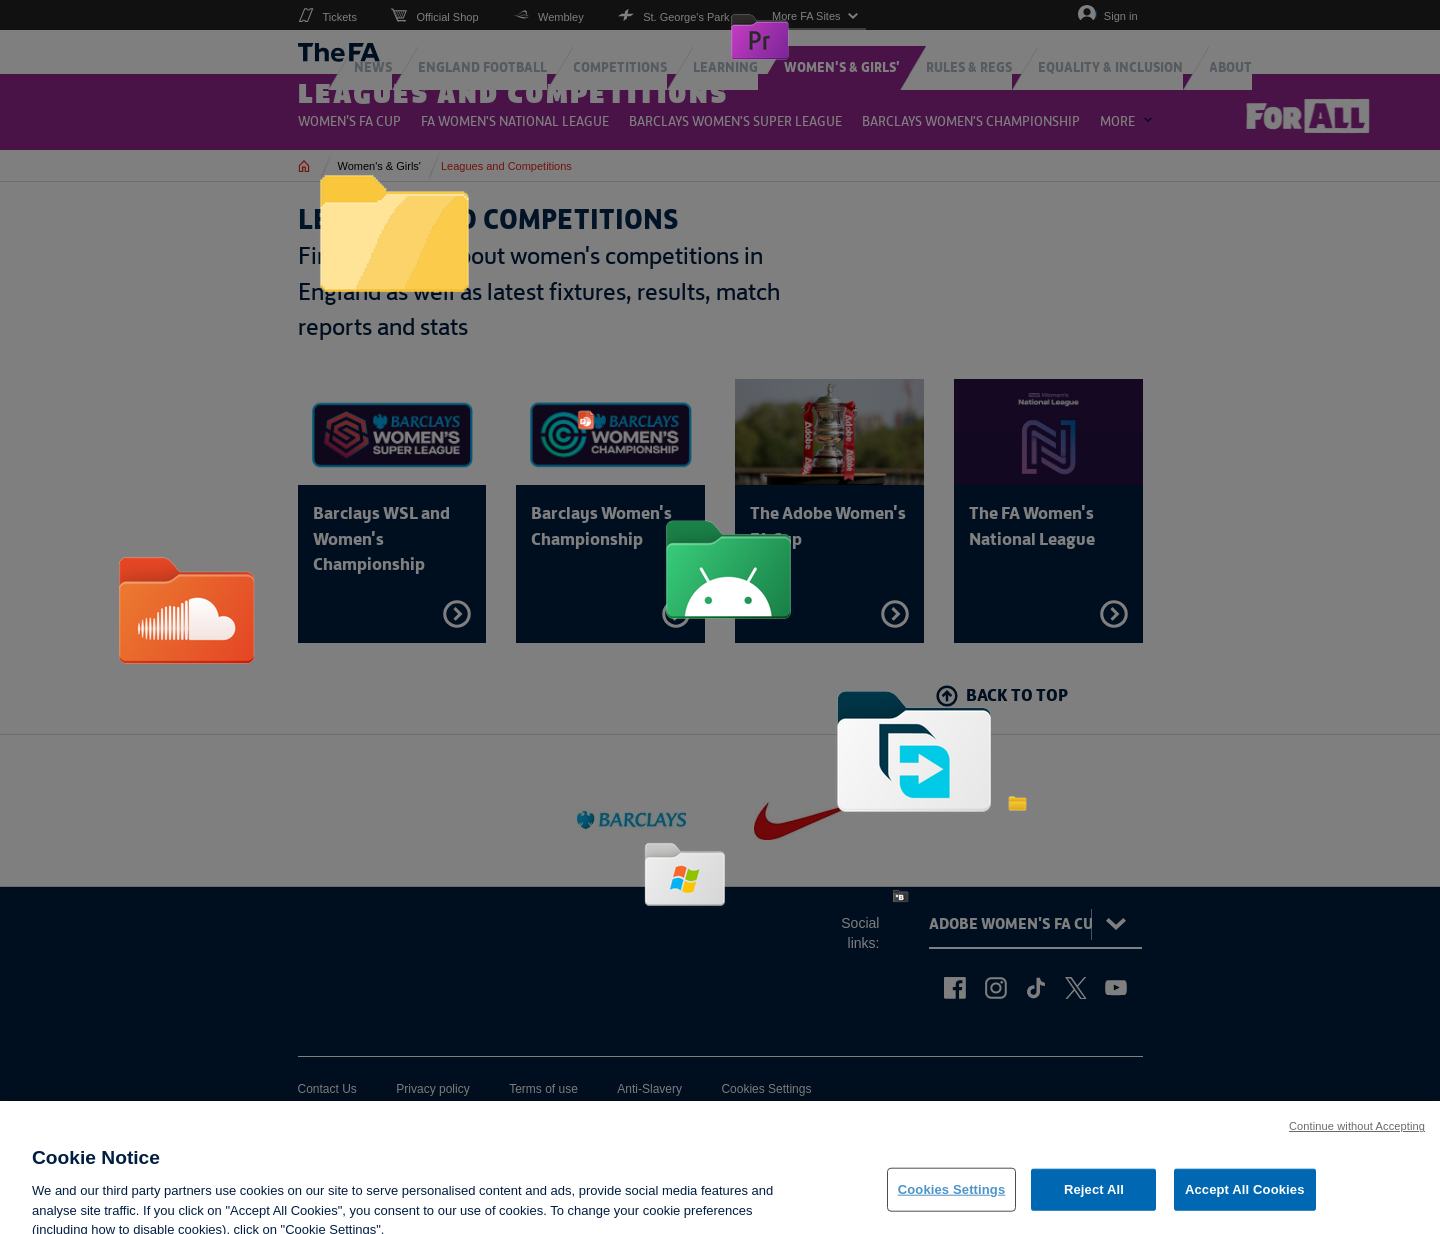 This screenshot has width=1440, height=1234. What do you see at coordinates (728, 573) in the screenshot?
I see `open android-related files folder` at bounding box center [728, 573].